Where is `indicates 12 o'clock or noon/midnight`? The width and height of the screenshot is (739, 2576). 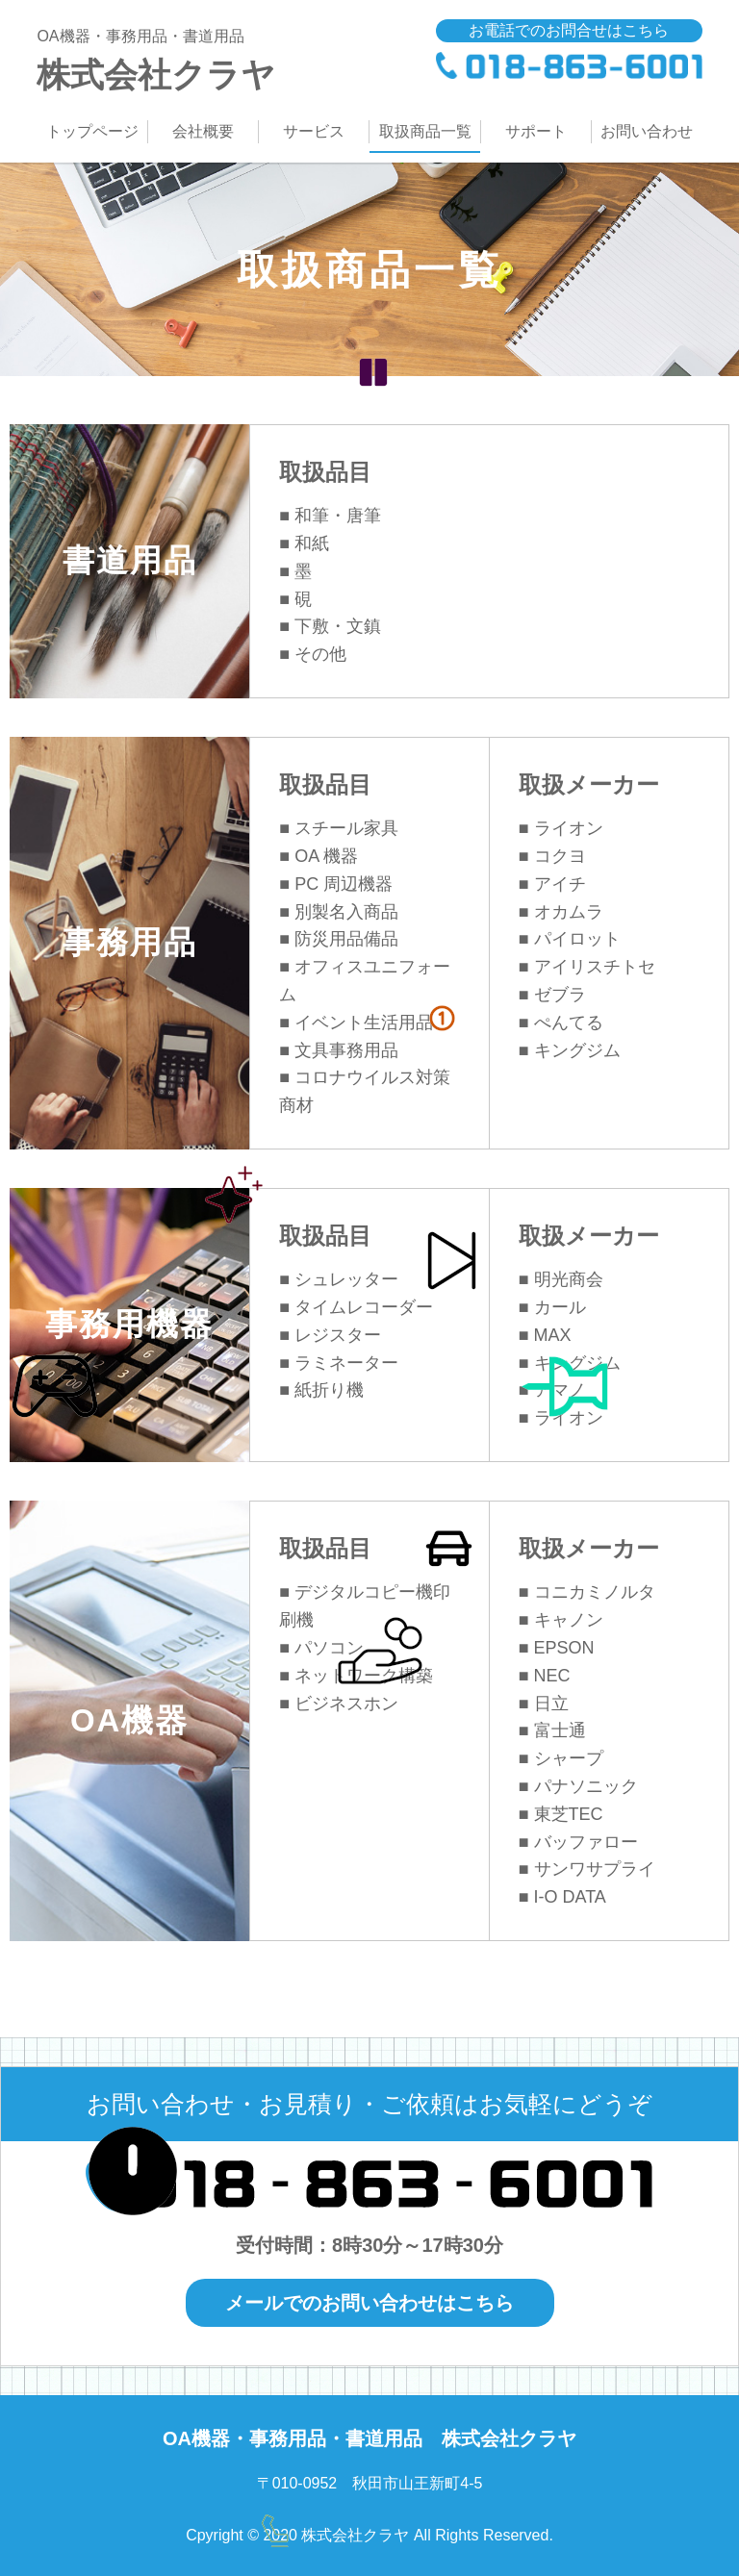
indicates 12 o'clock or noon/midnight is located at coordinates (133, 2171).